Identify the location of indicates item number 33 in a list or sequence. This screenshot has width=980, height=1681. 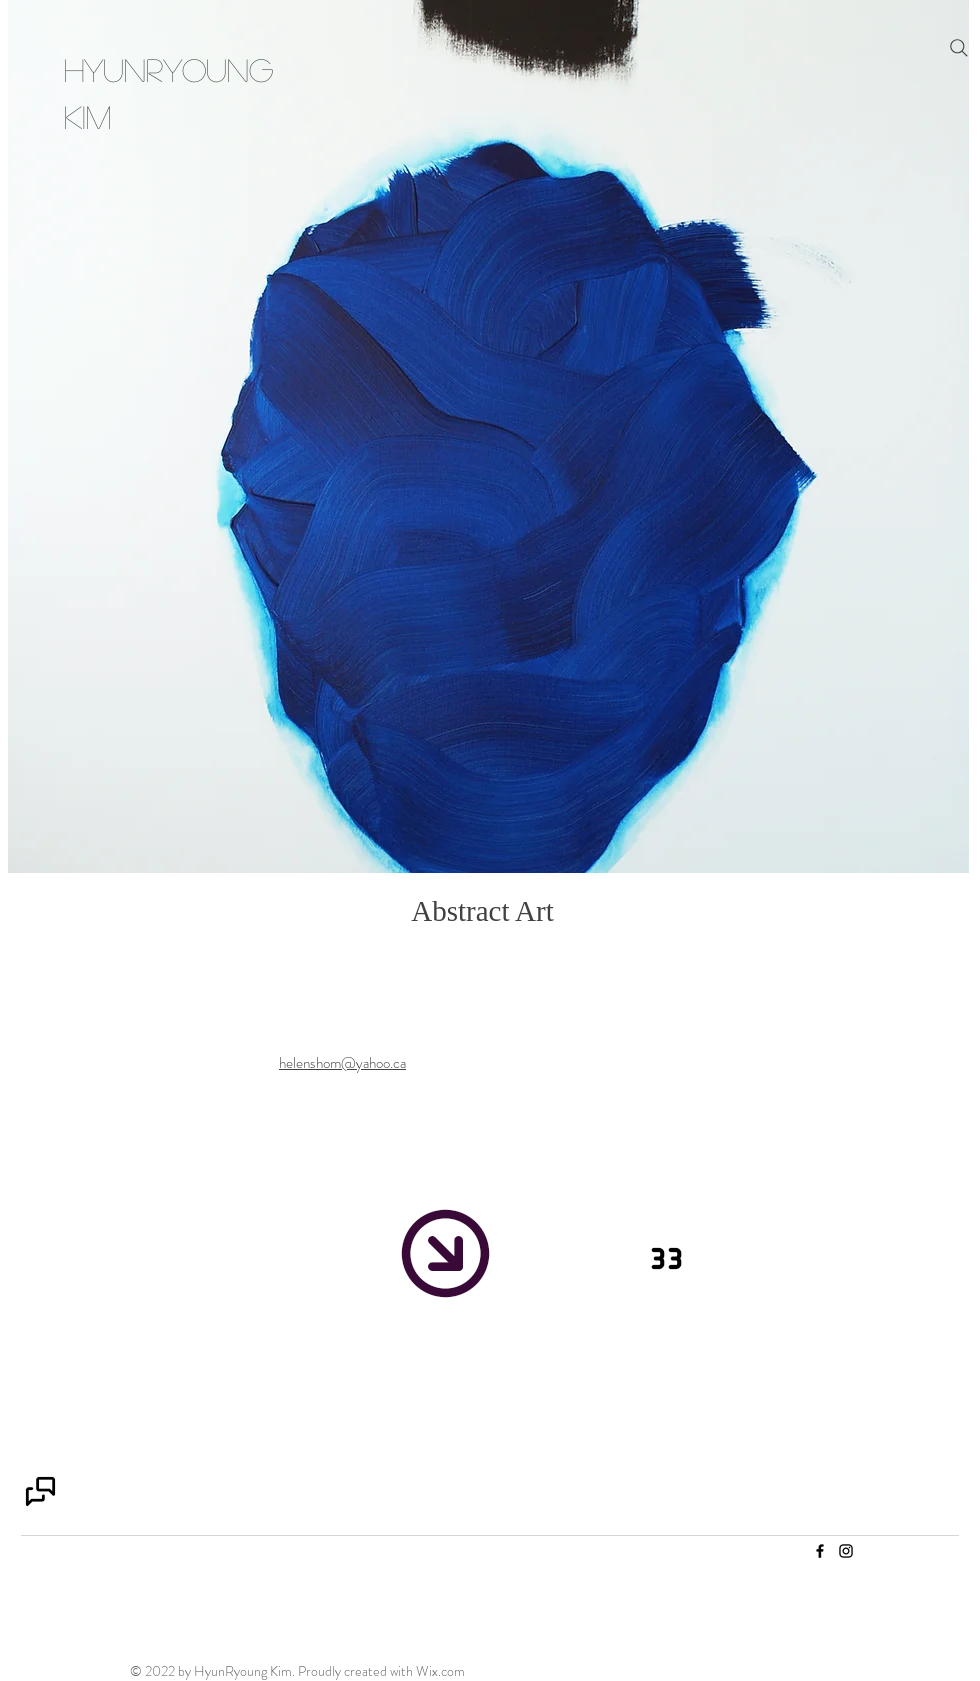
(666, 1258).